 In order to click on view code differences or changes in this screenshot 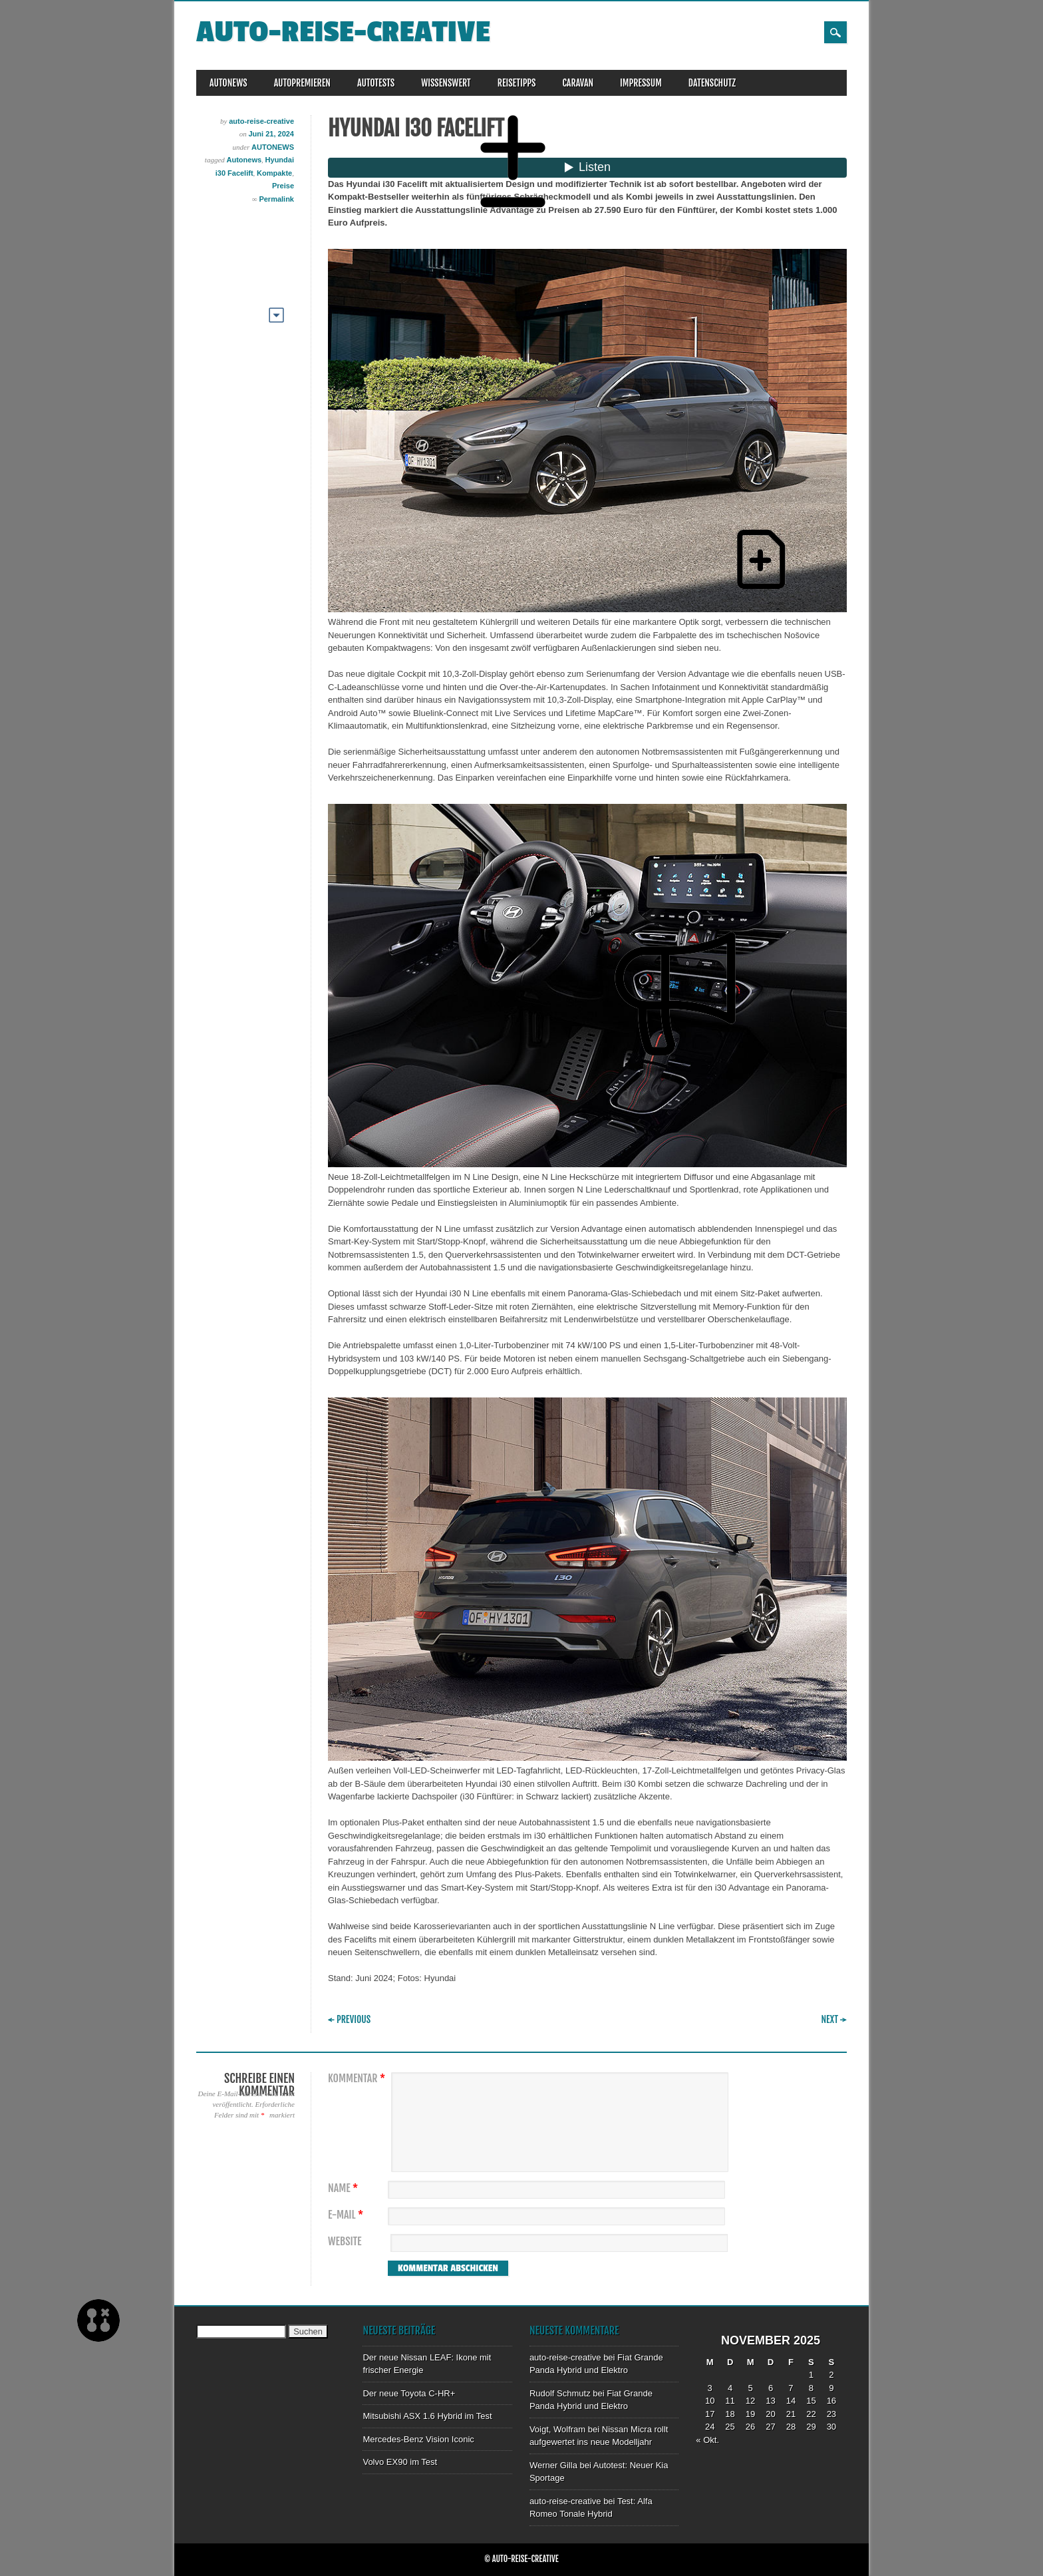, I will do `click(513, 163)`.